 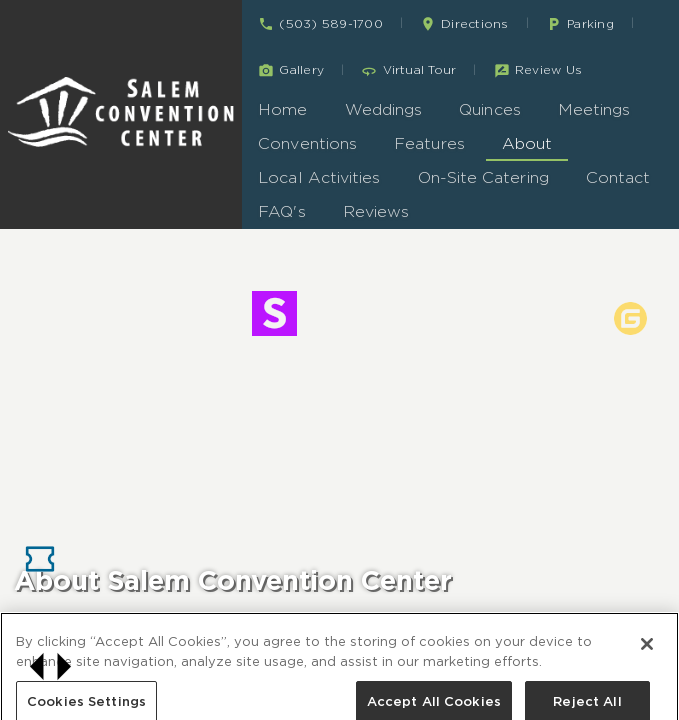 I want to click on semantic ui framework logo, so click(x=274, y=313).